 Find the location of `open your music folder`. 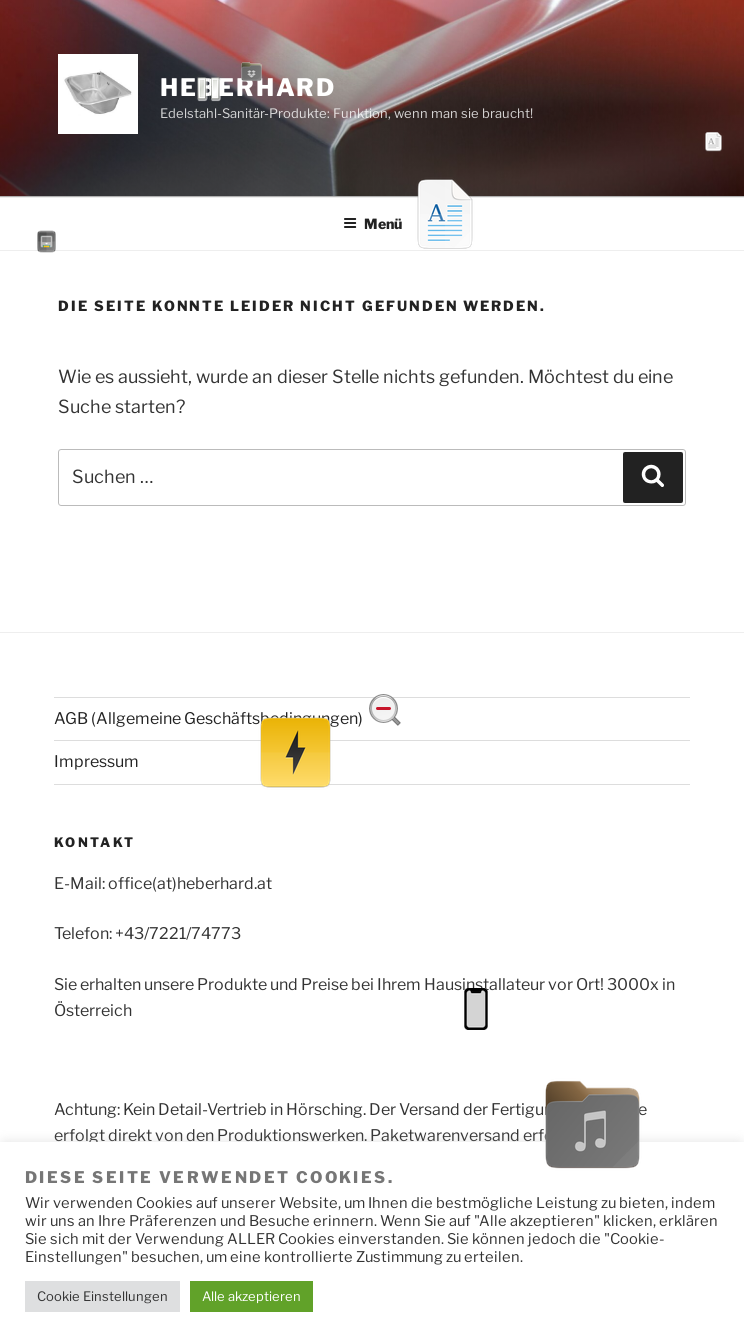

open your music folder is located at coordinates (592, 1124).